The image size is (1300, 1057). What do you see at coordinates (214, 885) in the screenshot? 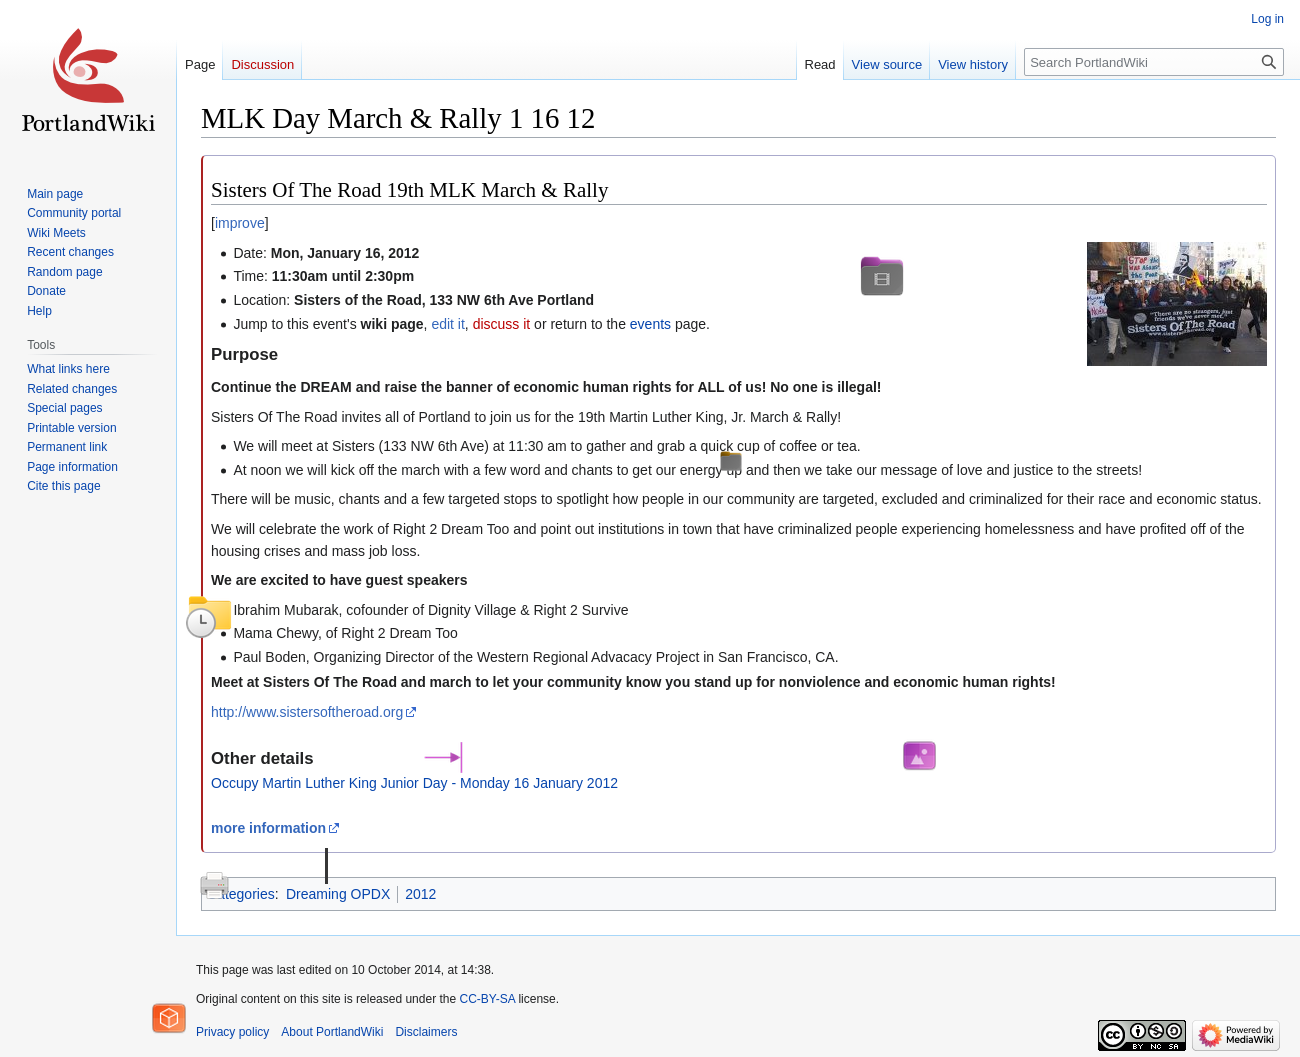
I see `print the current document` at bounding box center [214, 885].